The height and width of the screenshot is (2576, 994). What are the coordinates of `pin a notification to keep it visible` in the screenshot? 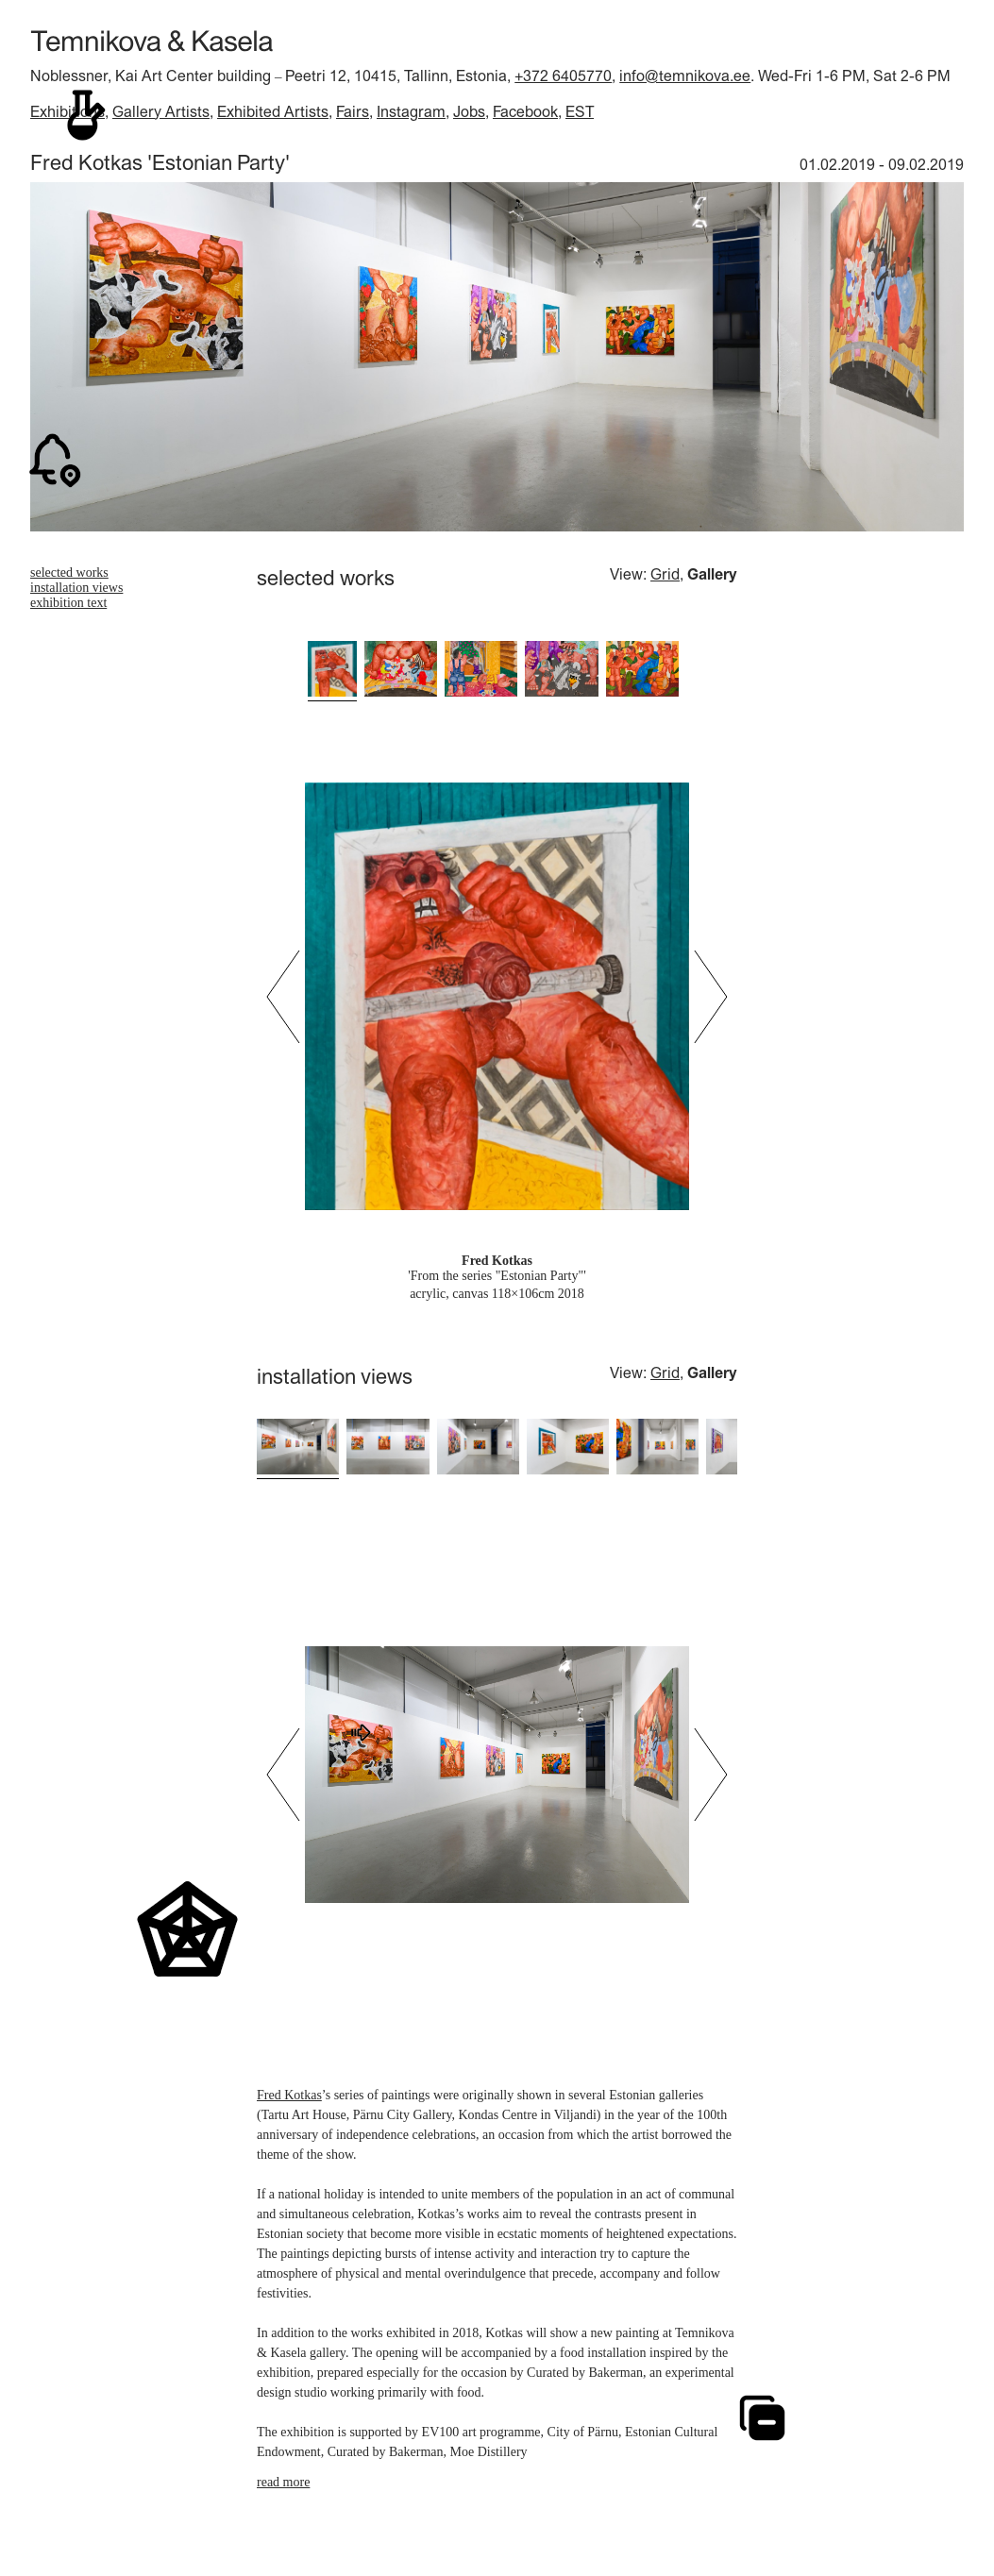 It's located at (52, 459).